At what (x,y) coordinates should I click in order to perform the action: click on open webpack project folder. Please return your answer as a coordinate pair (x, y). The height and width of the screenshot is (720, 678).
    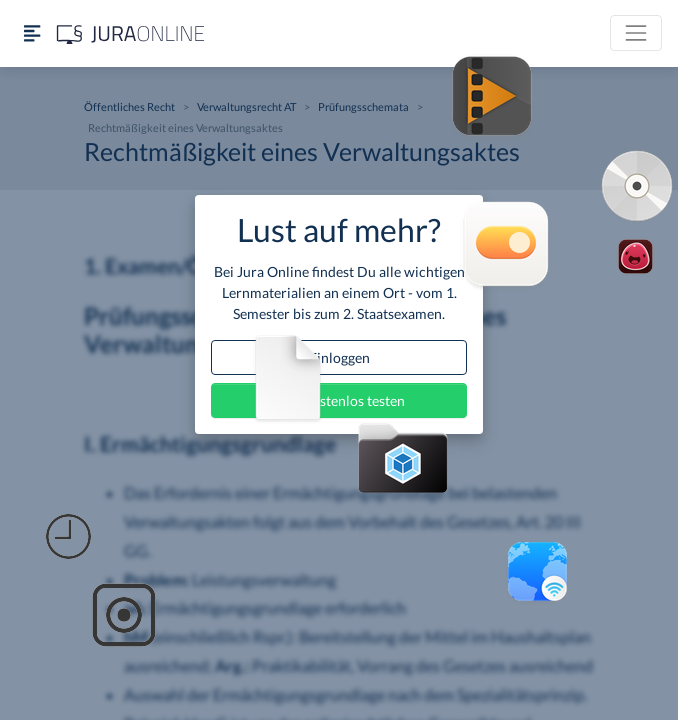
    Looking at the image, I should click on (402, 460).